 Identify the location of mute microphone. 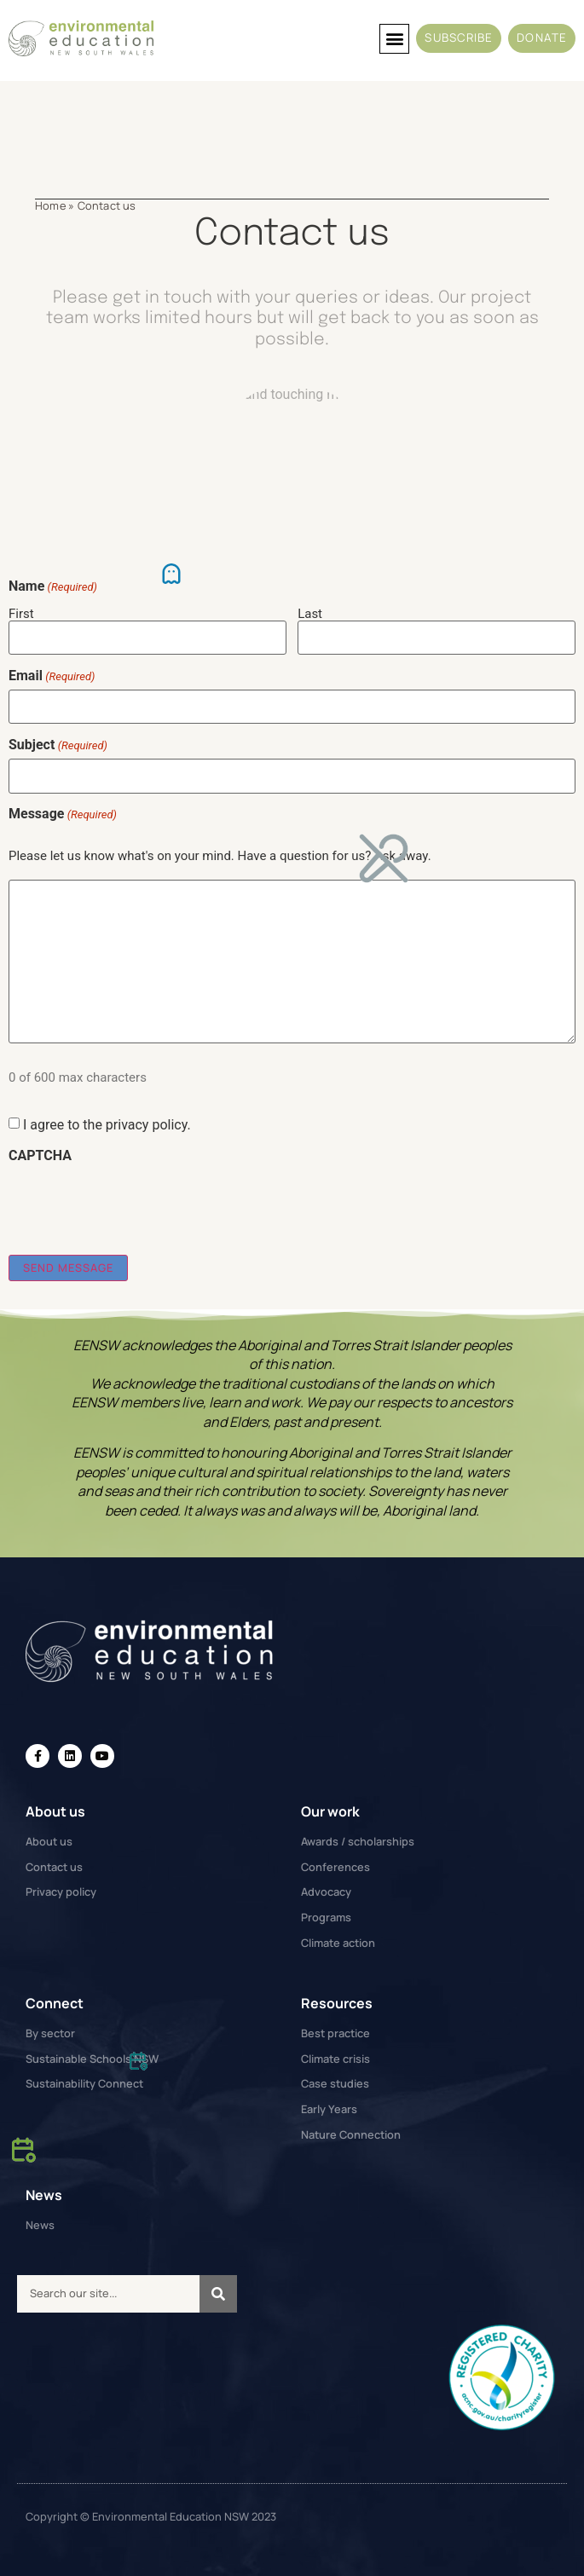
(384, 858).